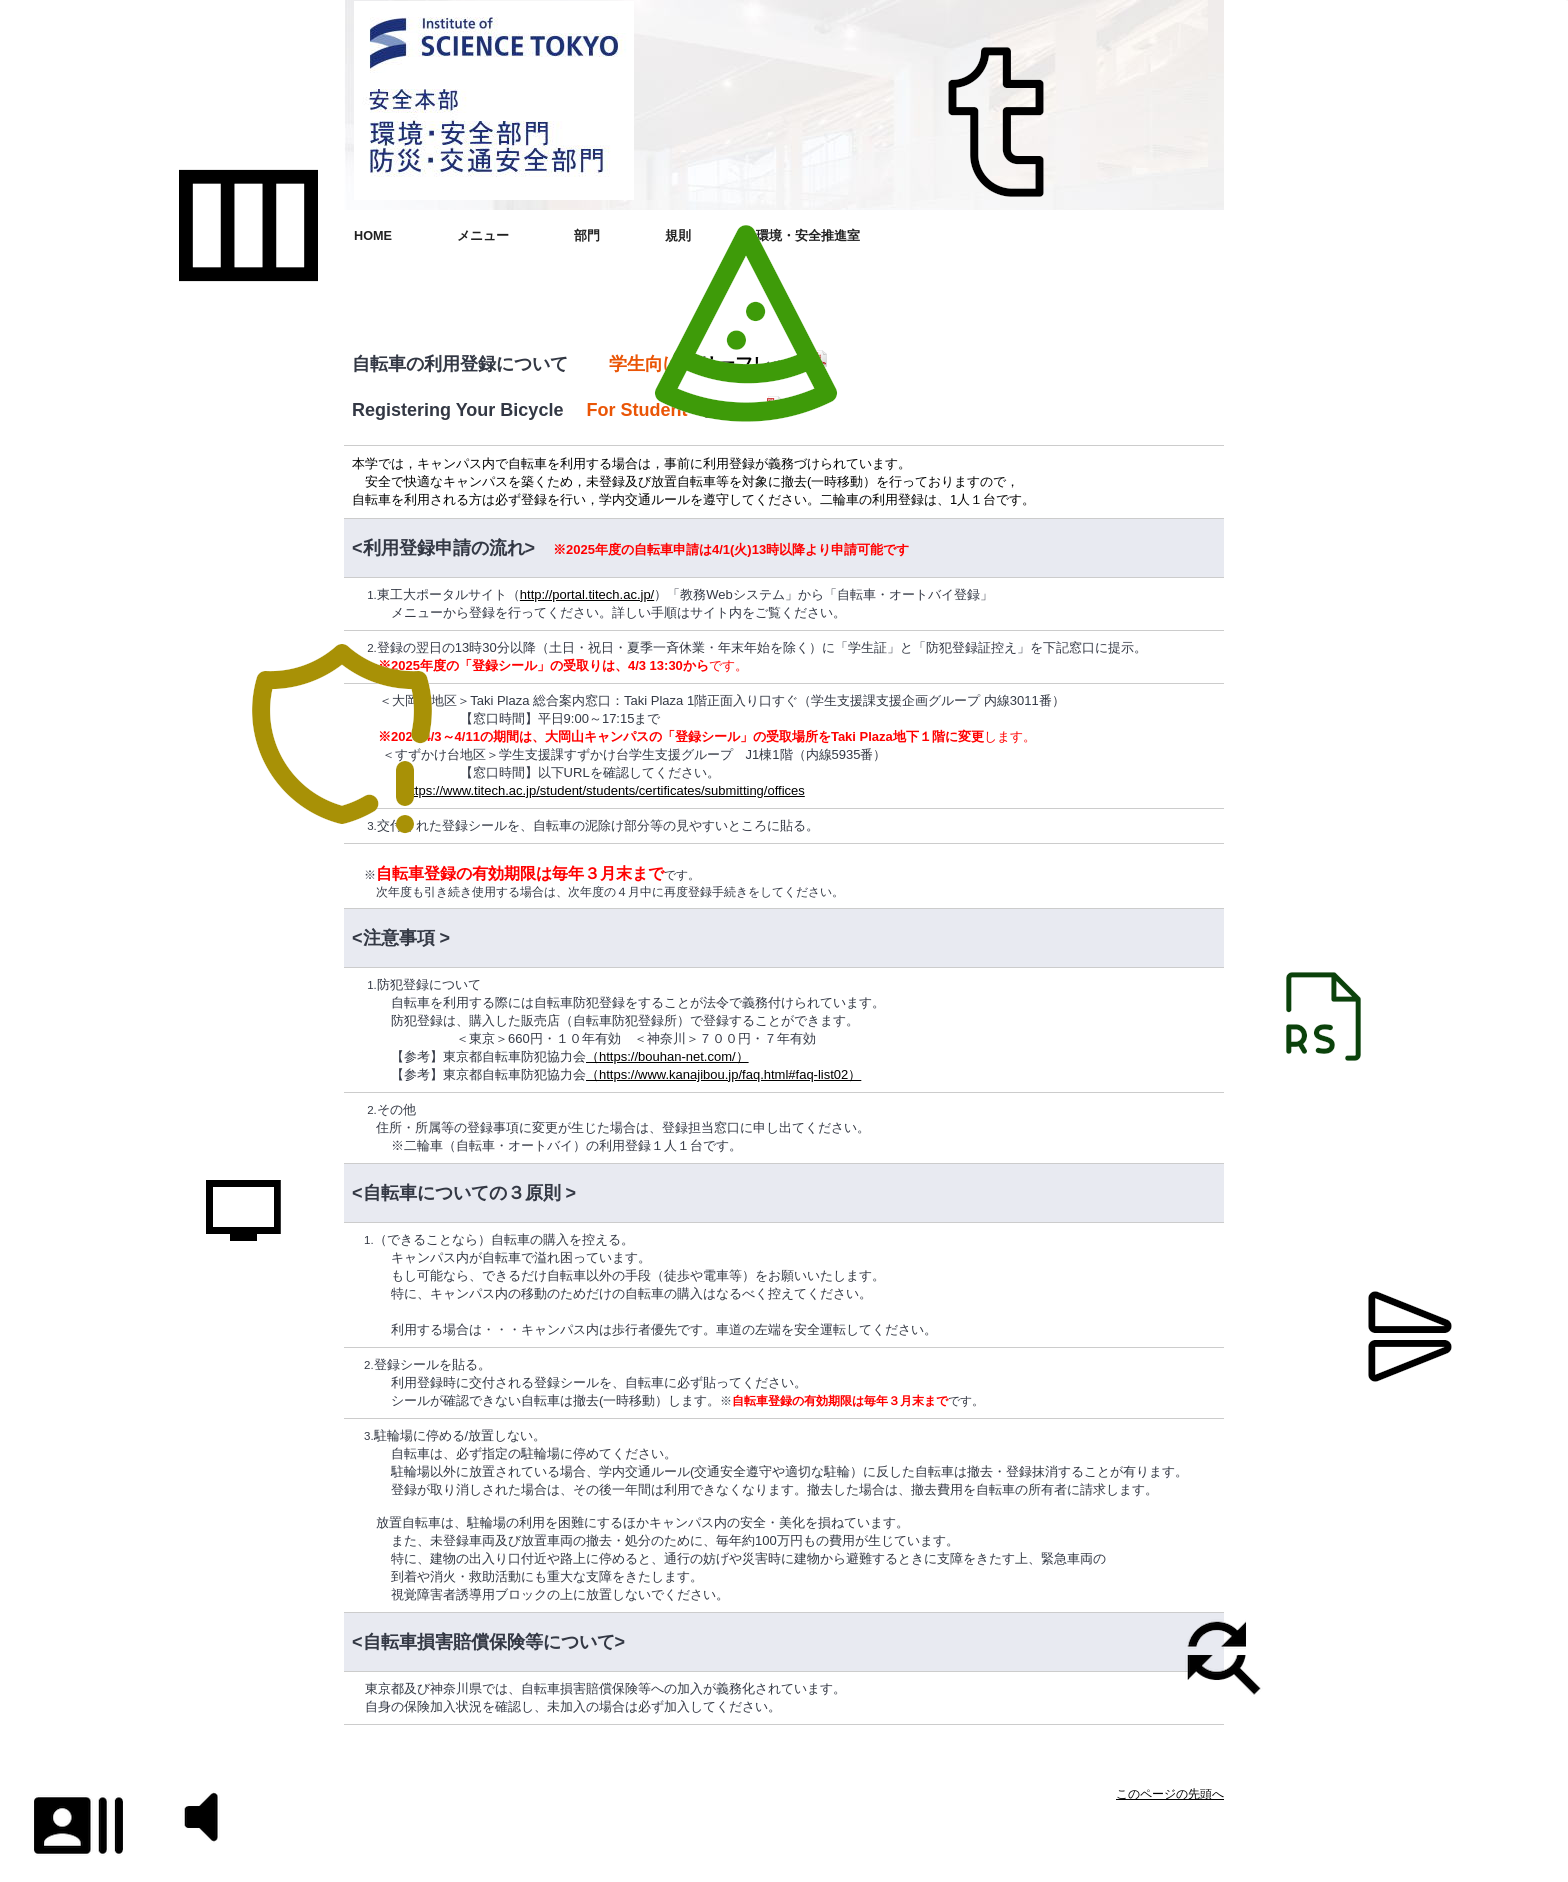 This screenshot has height=1882, width=1568. I want to click on access personal video content, so click(243, 1210).